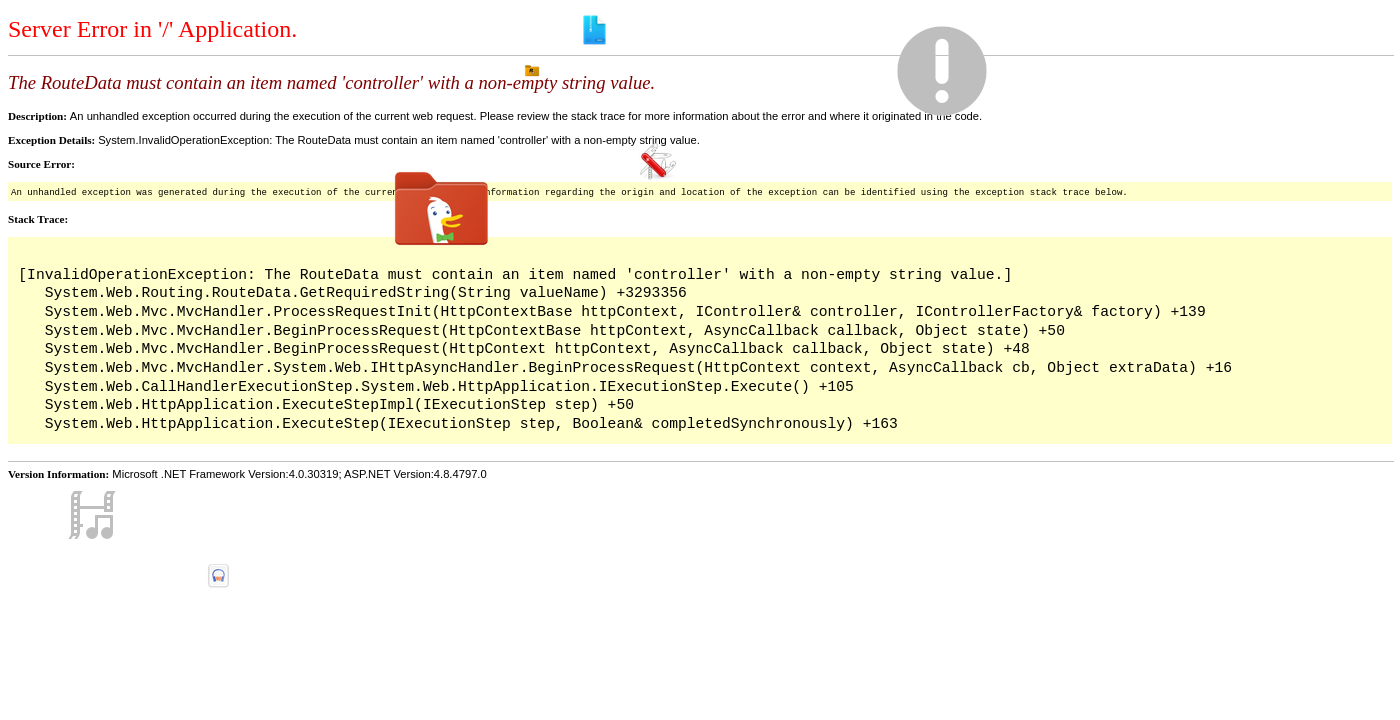 This screenshot has height=720, width=1400. Describe the element at coordinates (594, 30) in the screenshot. I see `a VirtualBox virtual machine configuration file` at that location.